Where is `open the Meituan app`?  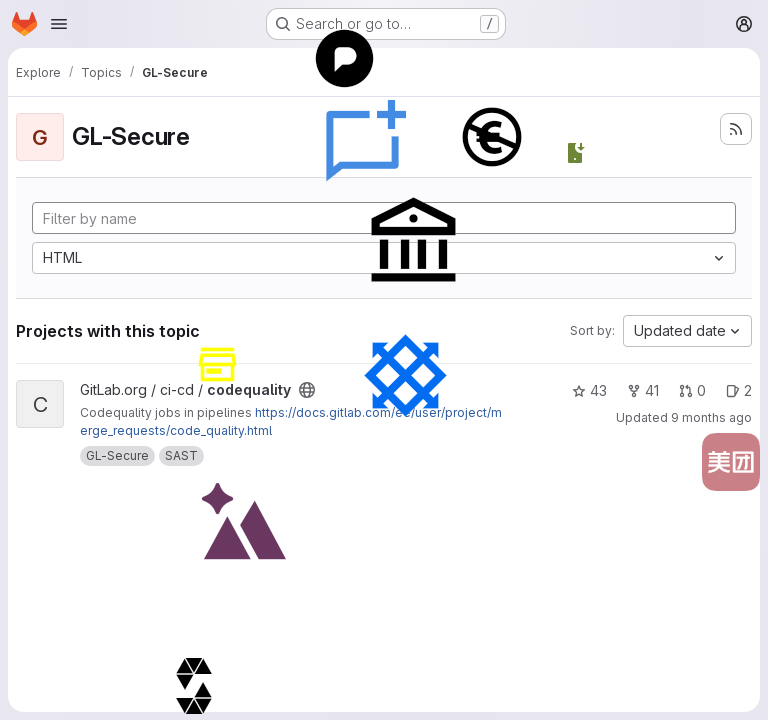 open the Meituan app is located at coordinates (731, 462).